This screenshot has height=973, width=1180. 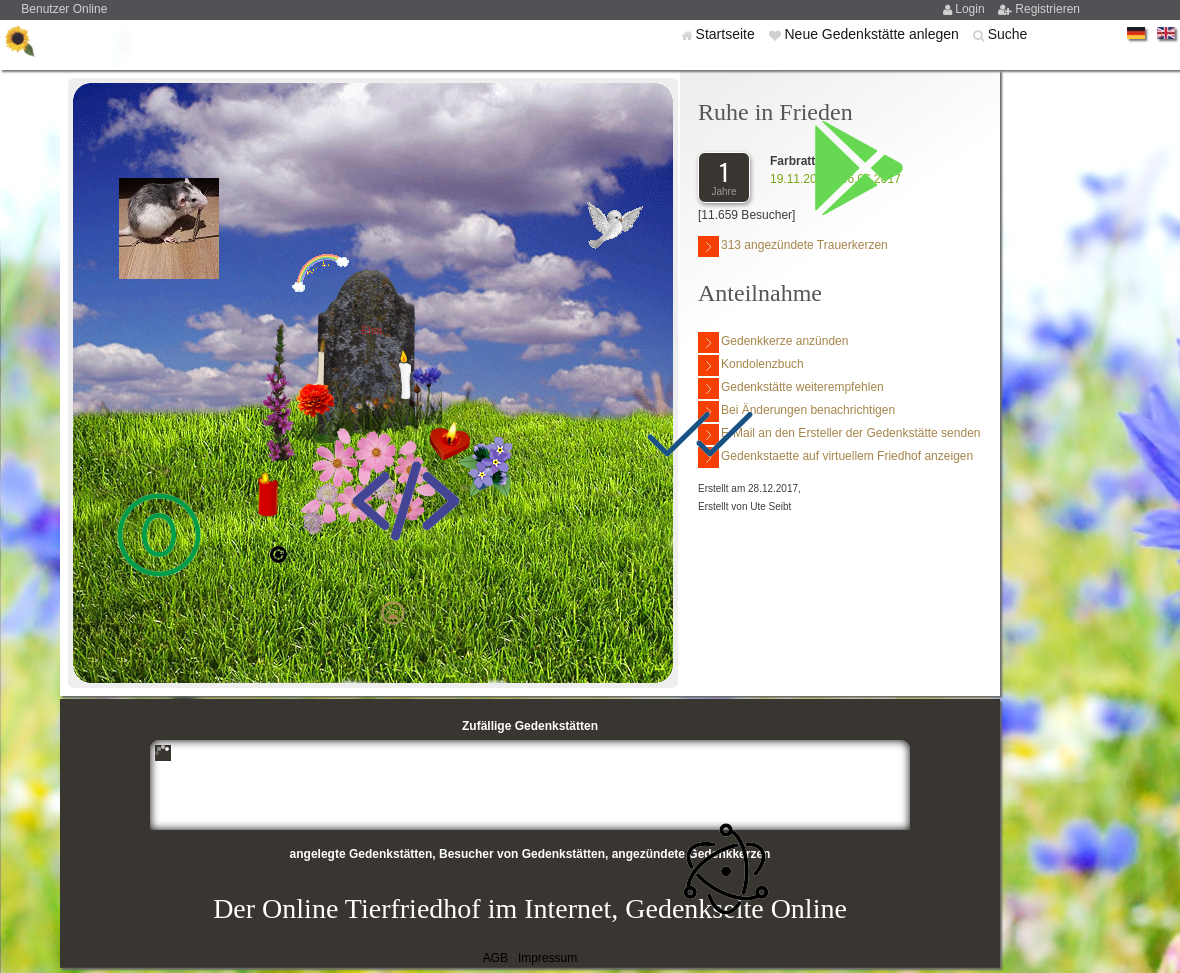 I want to click on view or edit source code, so click(x=406, y=501).